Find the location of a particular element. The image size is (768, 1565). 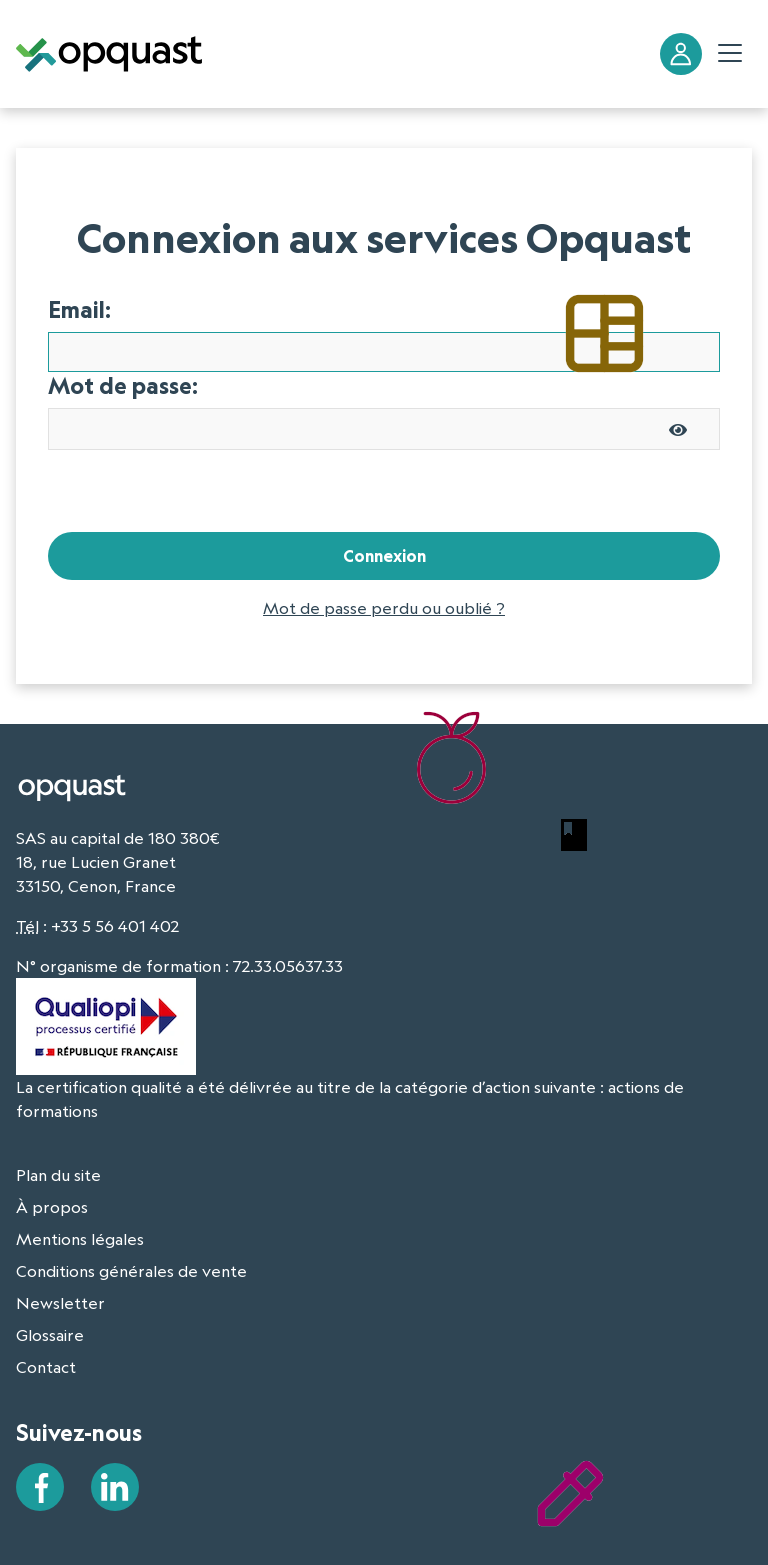

select orange flavor or citrus option is located at coordinates (451, 759).